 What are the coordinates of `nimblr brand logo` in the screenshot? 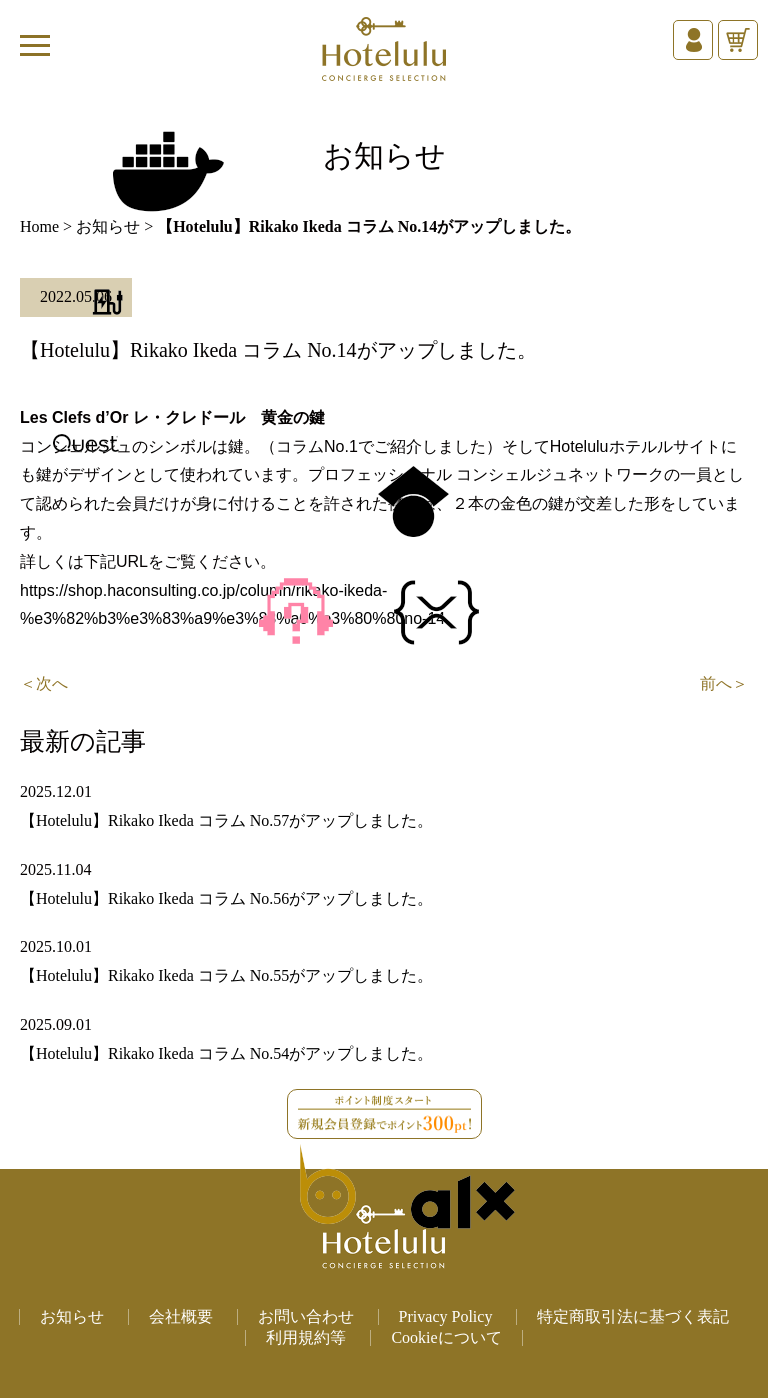 It's located at (328, 1184).